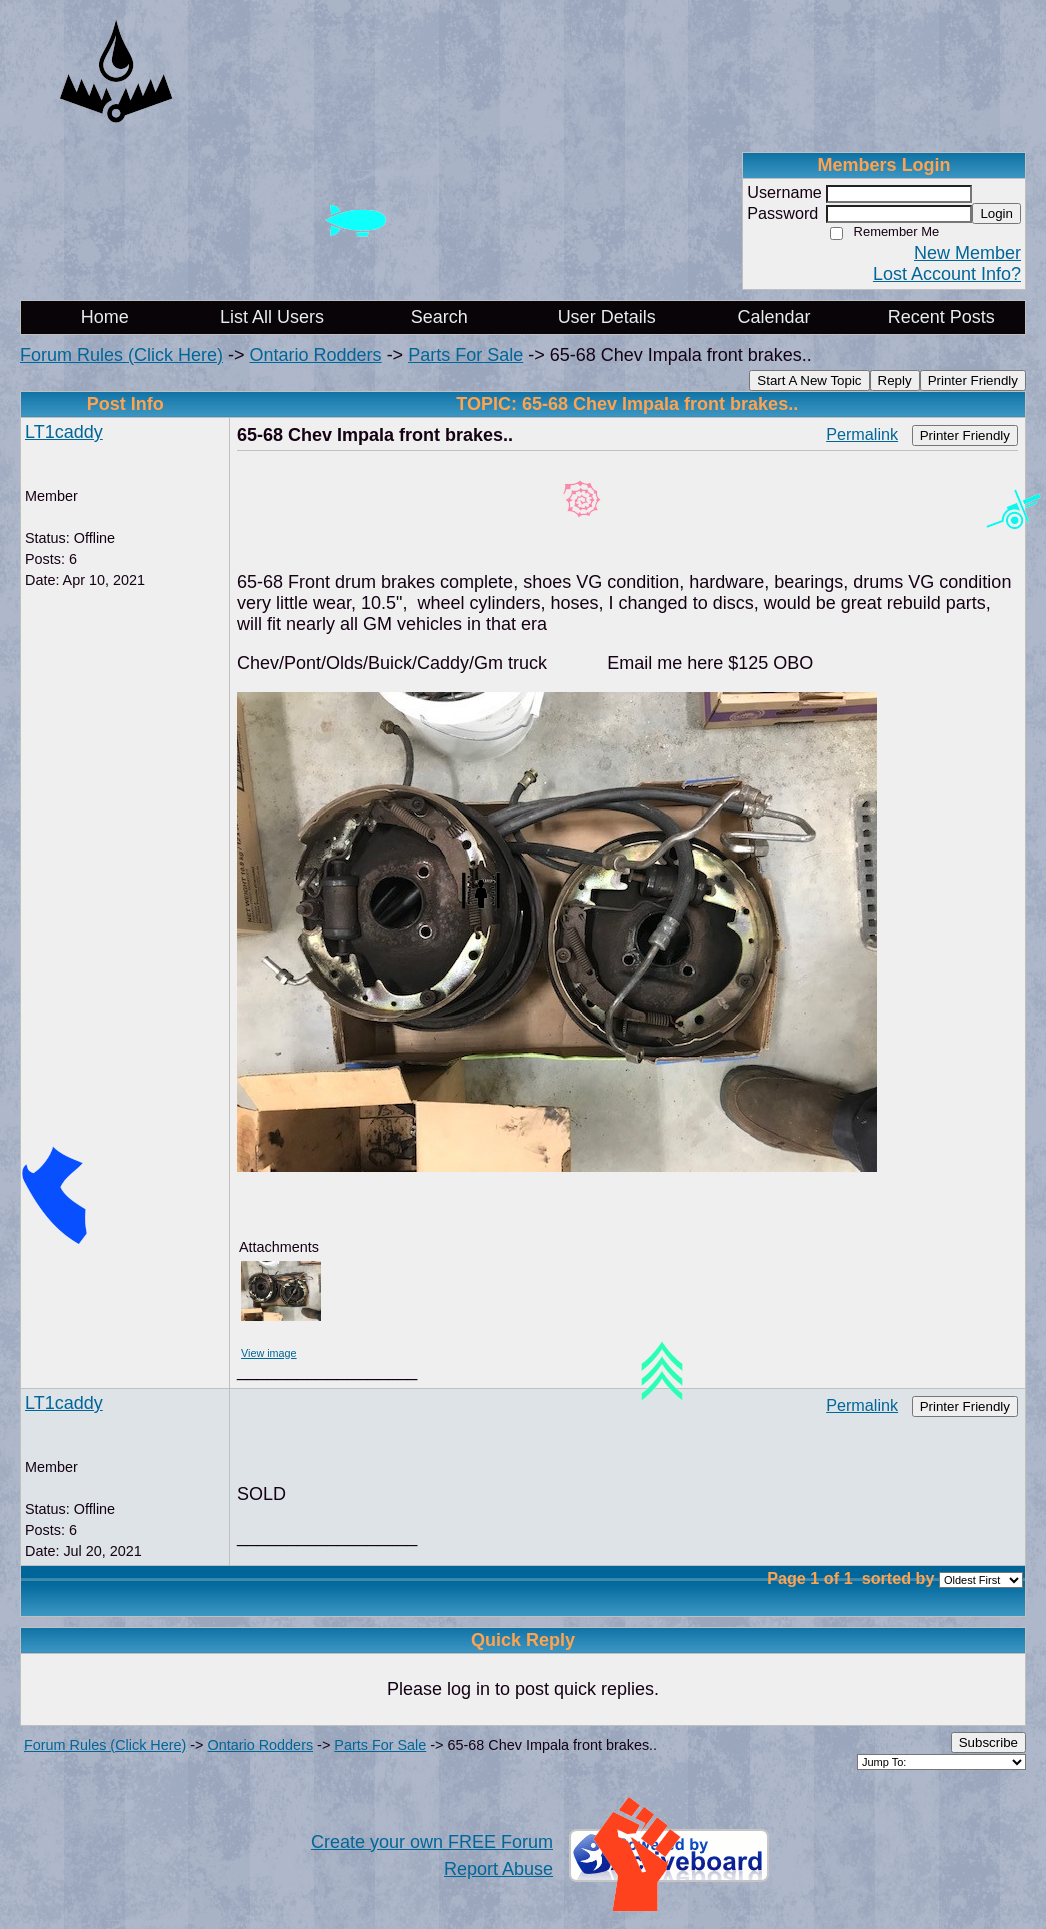 This screenshot has height=1929, width=1046. What do you see at coordinates (637, 1854) in the screenshot?
I see `indicates strength or power action in a game` at bounding box center [637, 1854].